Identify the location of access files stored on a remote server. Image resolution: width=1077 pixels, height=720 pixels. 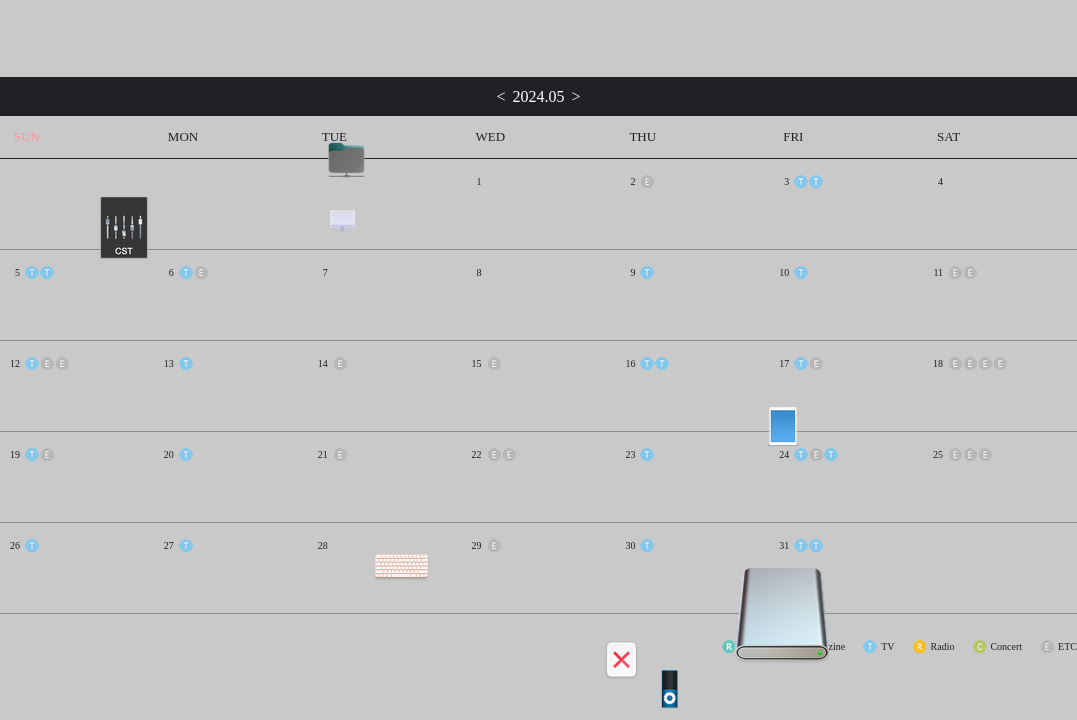
(346, 159).